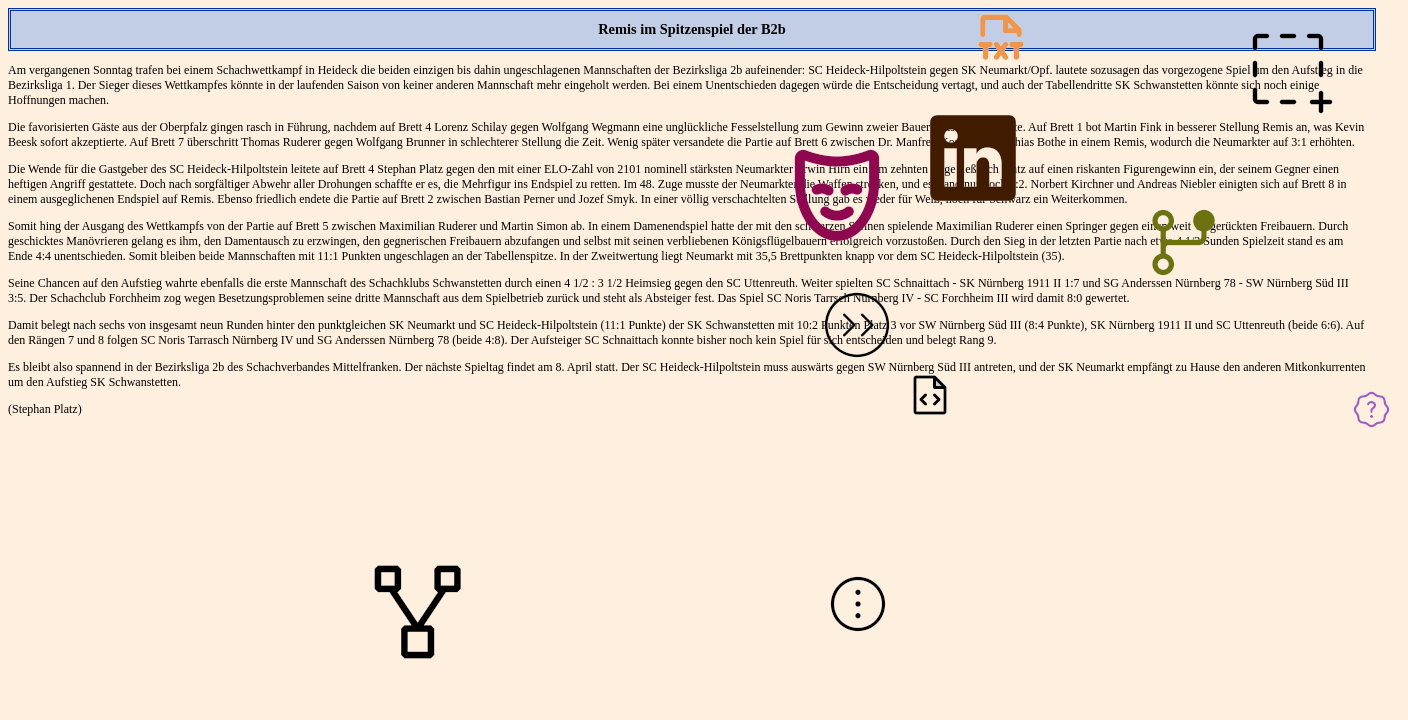 The height and width of the screenshot is (720, 1408). Describe the element at coordinates (837, 192) in the screenshot. I see `access theater or entertainment content` at that location.